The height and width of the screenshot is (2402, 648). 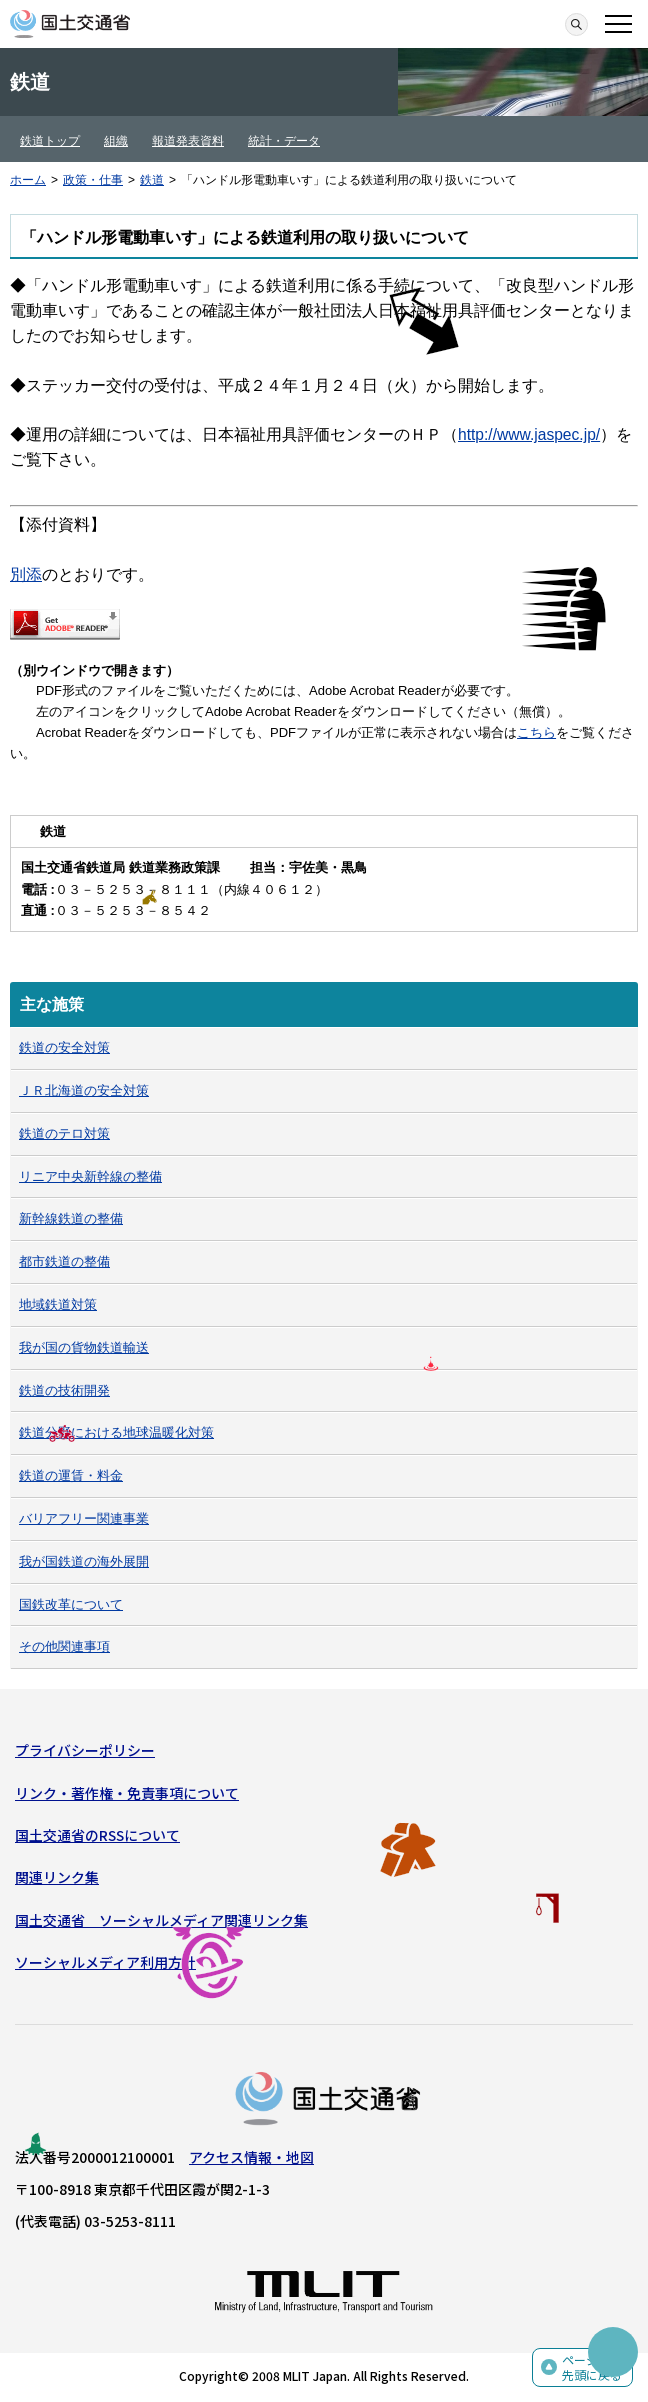 What do you see at coordinates (209, 1962) in the screenshot?
I see `select an ophanim character or creature type` at bounding box center [209, 1962].